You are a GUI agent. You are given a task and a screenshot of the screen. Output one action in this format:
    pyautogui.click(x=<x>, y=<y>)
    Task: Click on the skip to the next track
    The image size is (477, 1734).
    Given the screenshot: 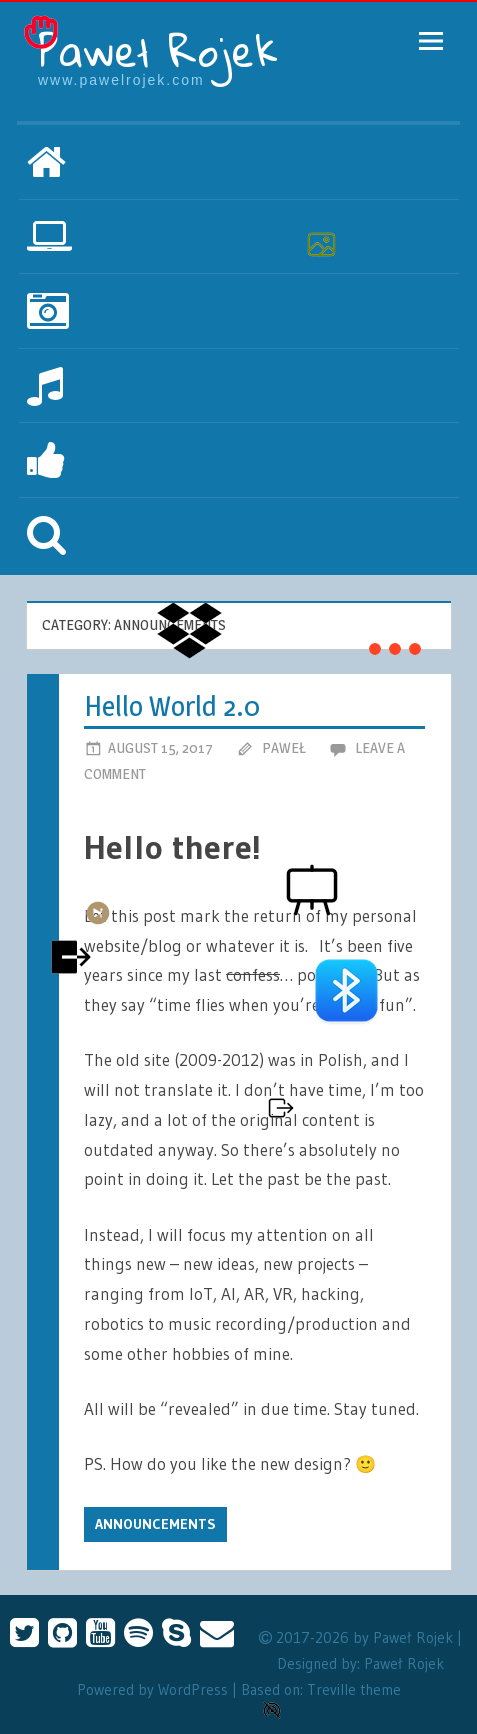 What is the action you would take?
    pyautogui.click(x=98, y=913)
    